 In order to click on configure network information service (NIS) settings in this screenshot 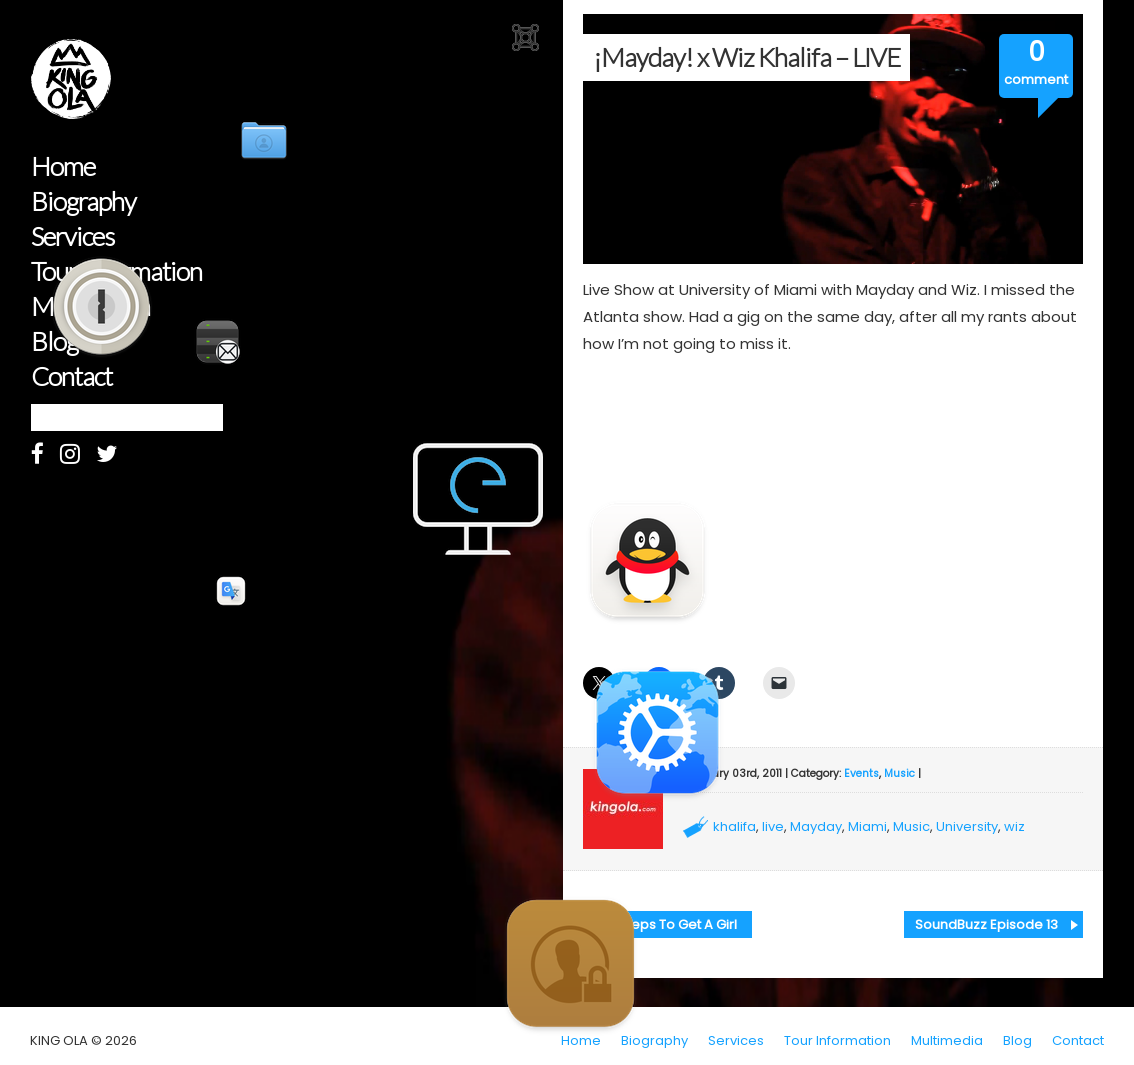, I will do `click(570, 963)`.